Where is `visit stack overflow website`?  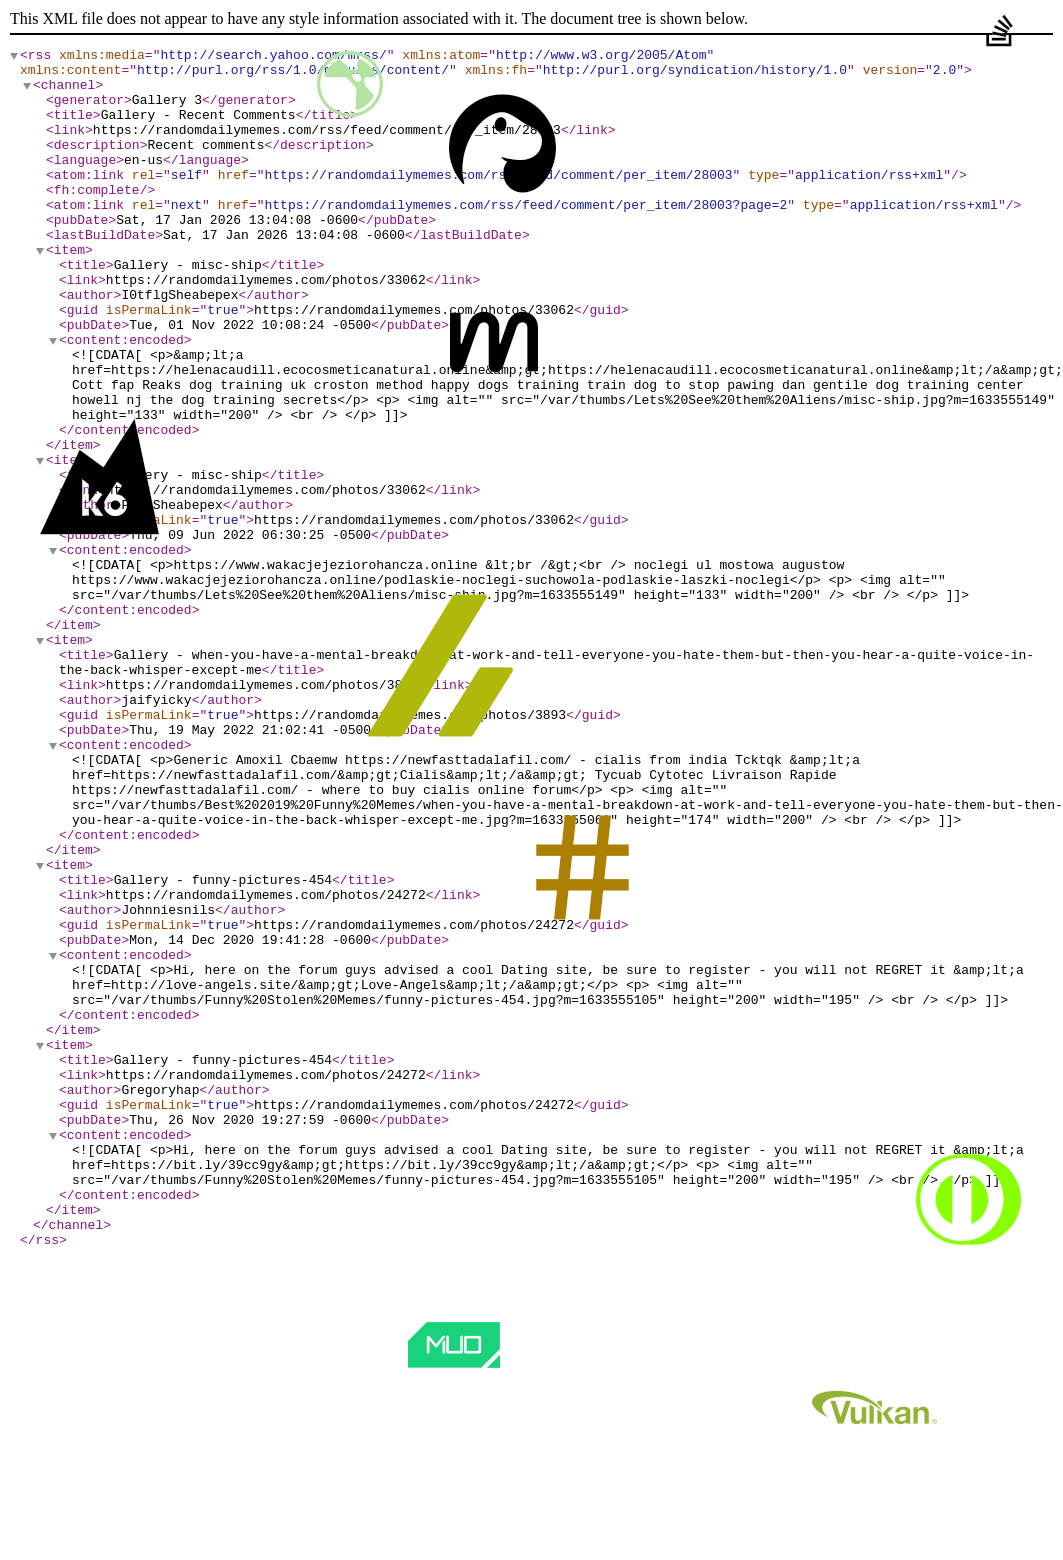 visit stack overflow website is located at coordinates (999, 30).